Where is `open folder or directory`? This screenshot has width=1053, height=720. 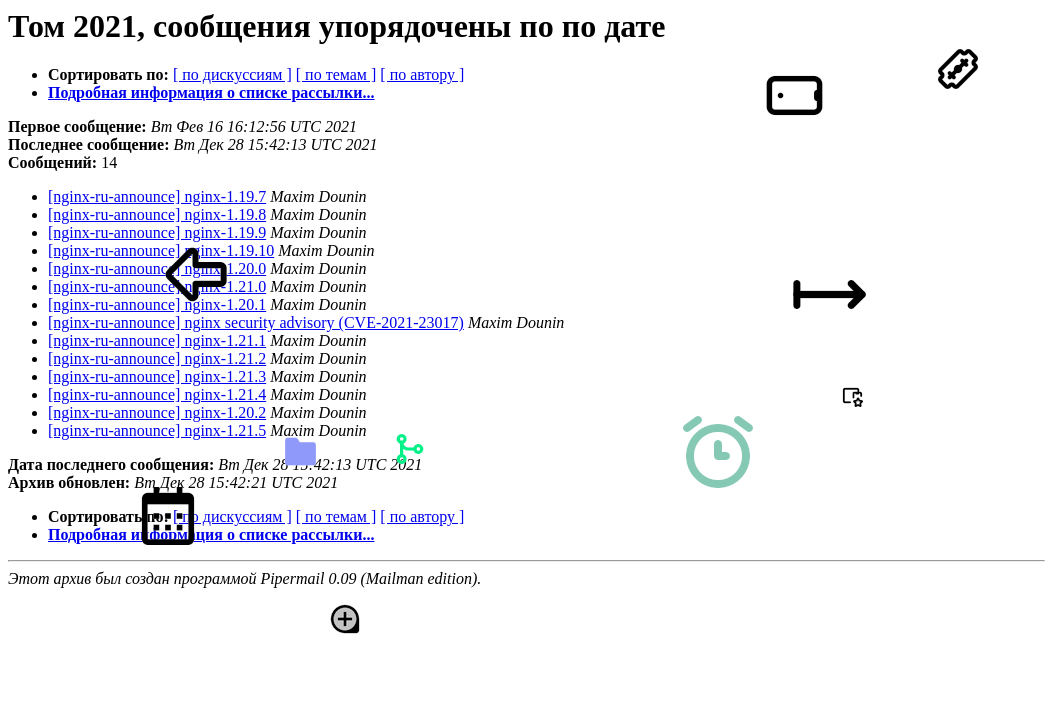
open folder or directory is located at coordinates (300, 451).